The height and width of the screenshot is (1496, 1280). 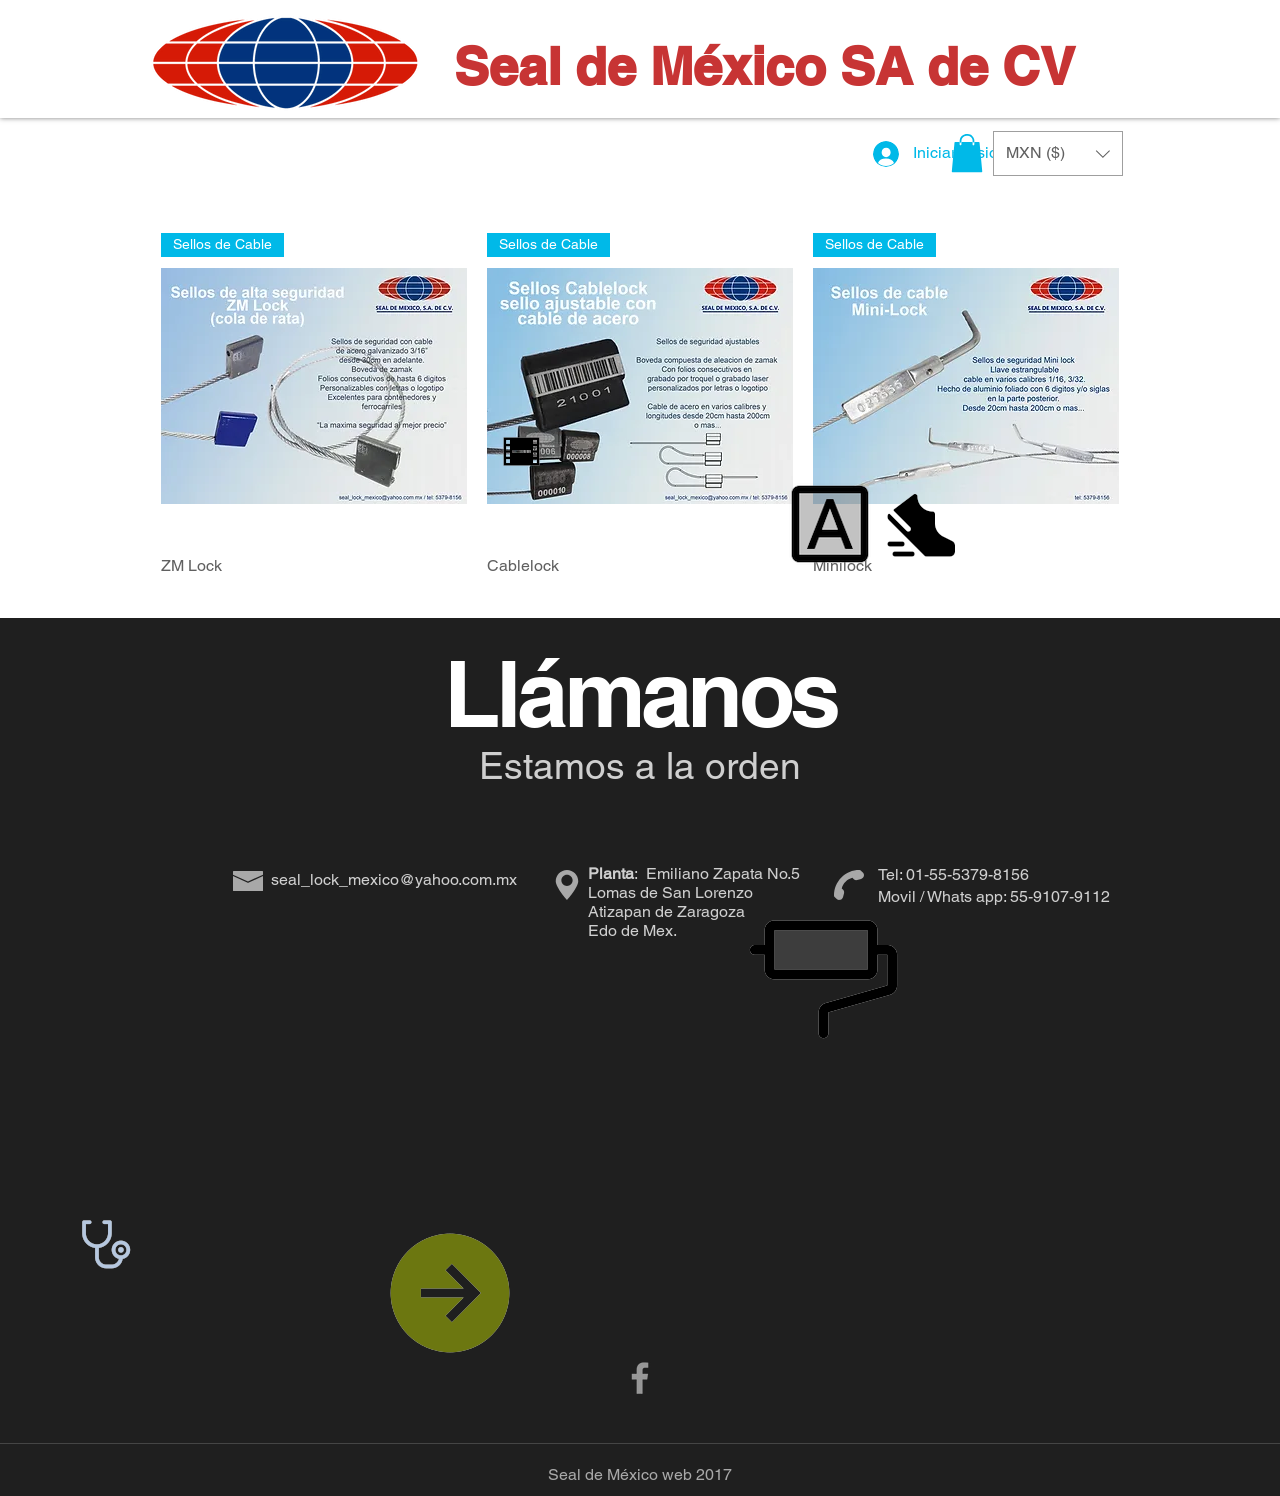 I want to click on track your running or walking activity, so click(x=920, y=529).